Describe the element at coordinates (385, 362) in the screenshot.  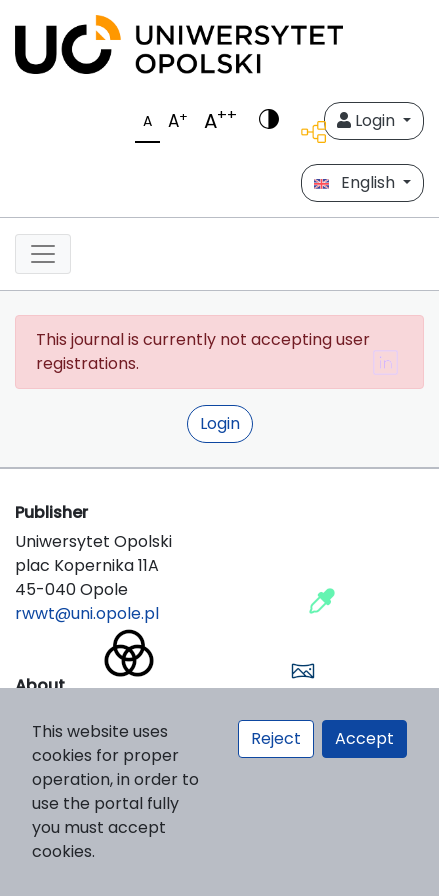
I see `open LinkedIn profile or page` at that location.